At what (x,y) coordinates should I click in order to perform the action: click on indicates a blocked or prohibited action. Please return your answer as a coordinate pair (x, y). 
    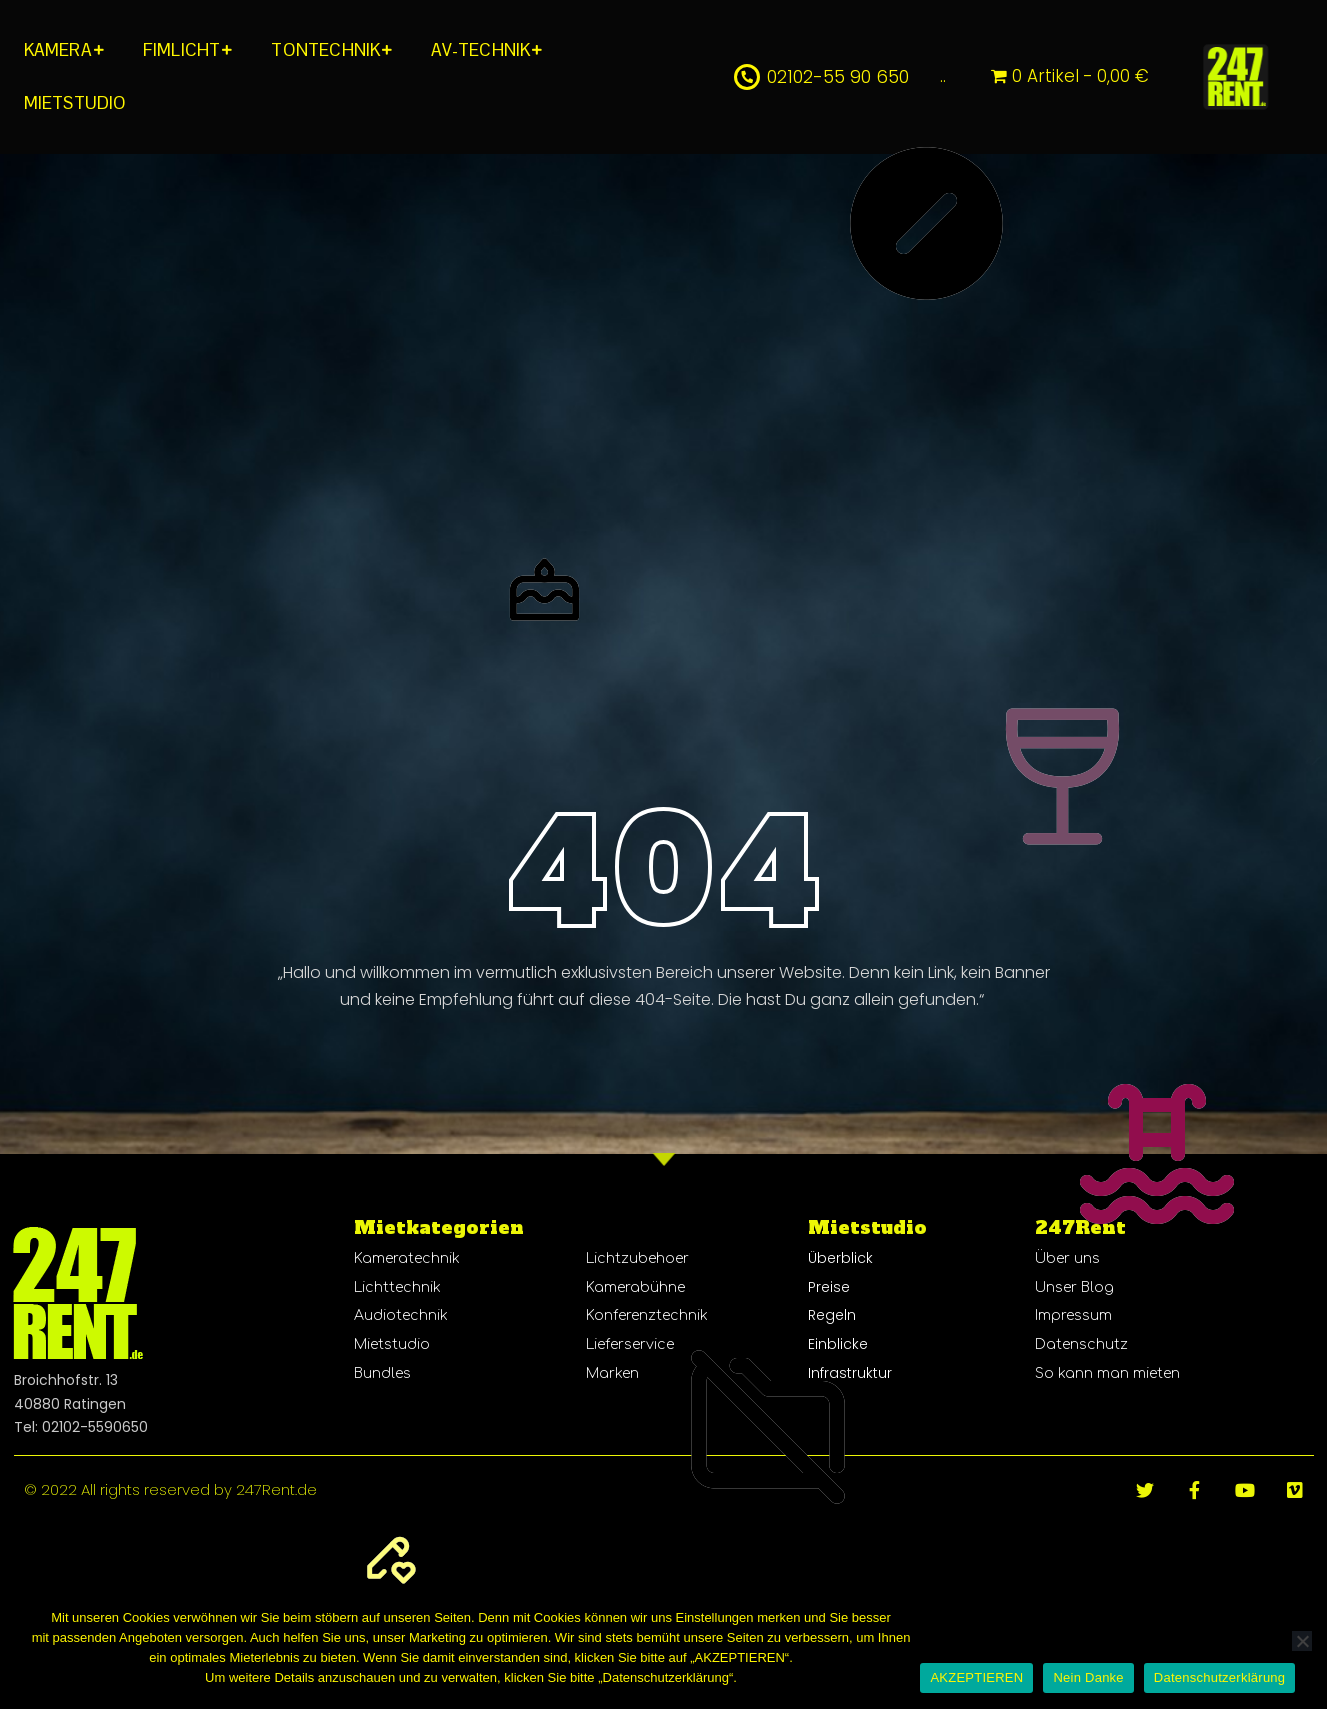
    Looking at the image, I should click on (926, 223).